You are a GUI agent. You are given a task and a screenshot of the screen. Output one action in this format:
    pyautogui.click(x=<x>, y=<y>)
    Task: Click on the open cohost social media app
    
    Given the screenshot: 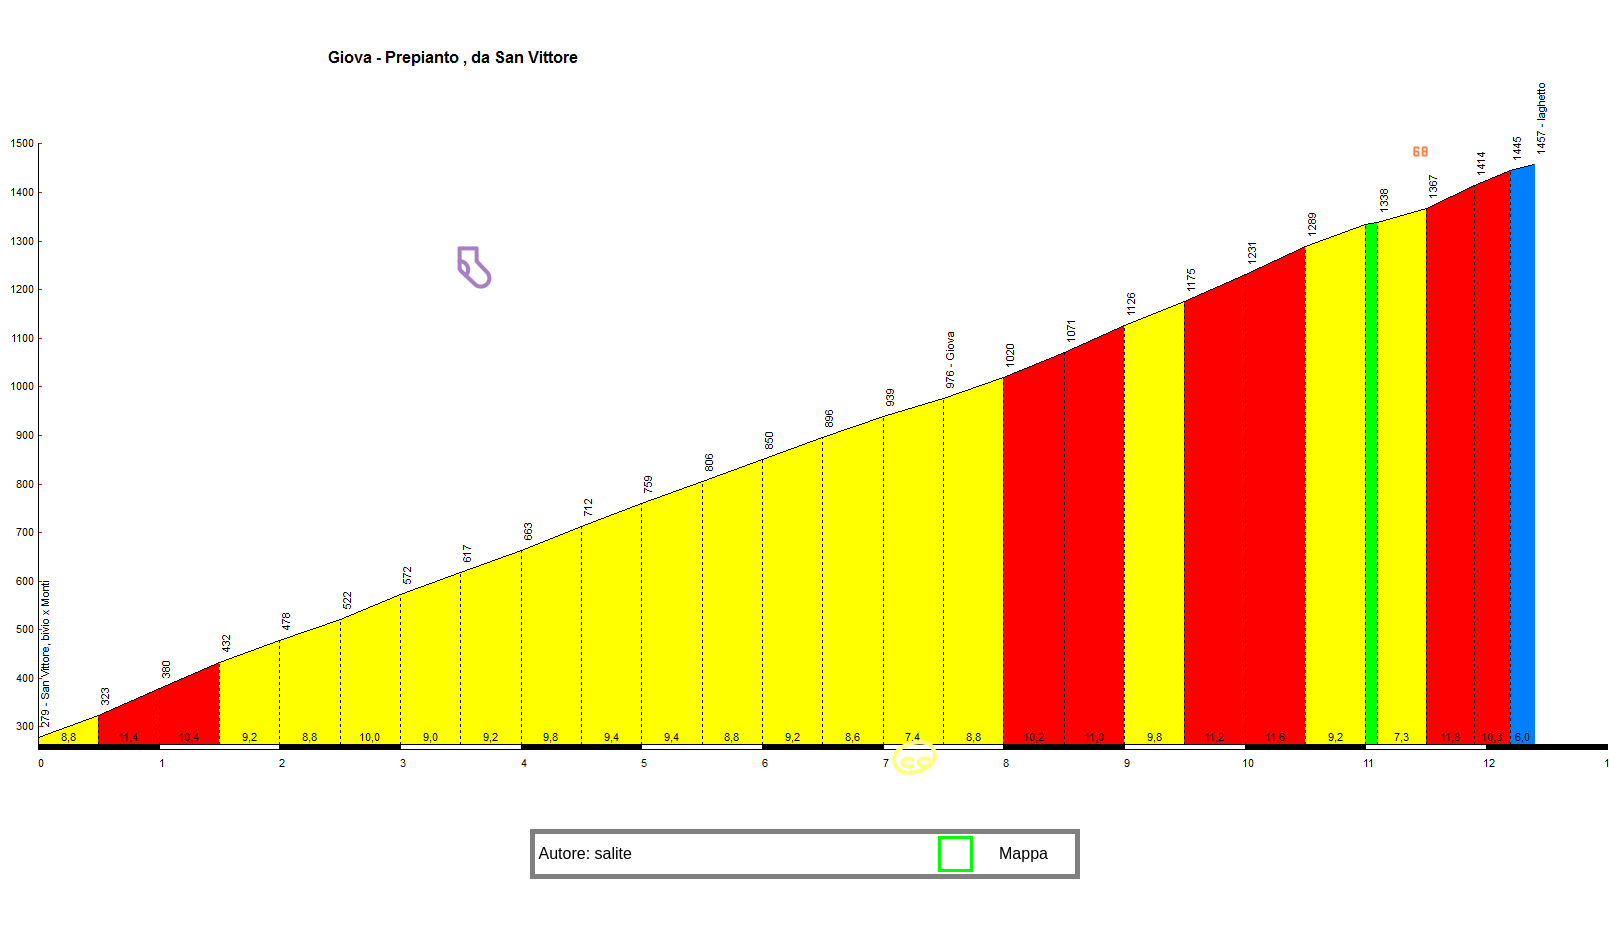 What is the action you would take?
    pyautogui.click(x=914, y=758)
    